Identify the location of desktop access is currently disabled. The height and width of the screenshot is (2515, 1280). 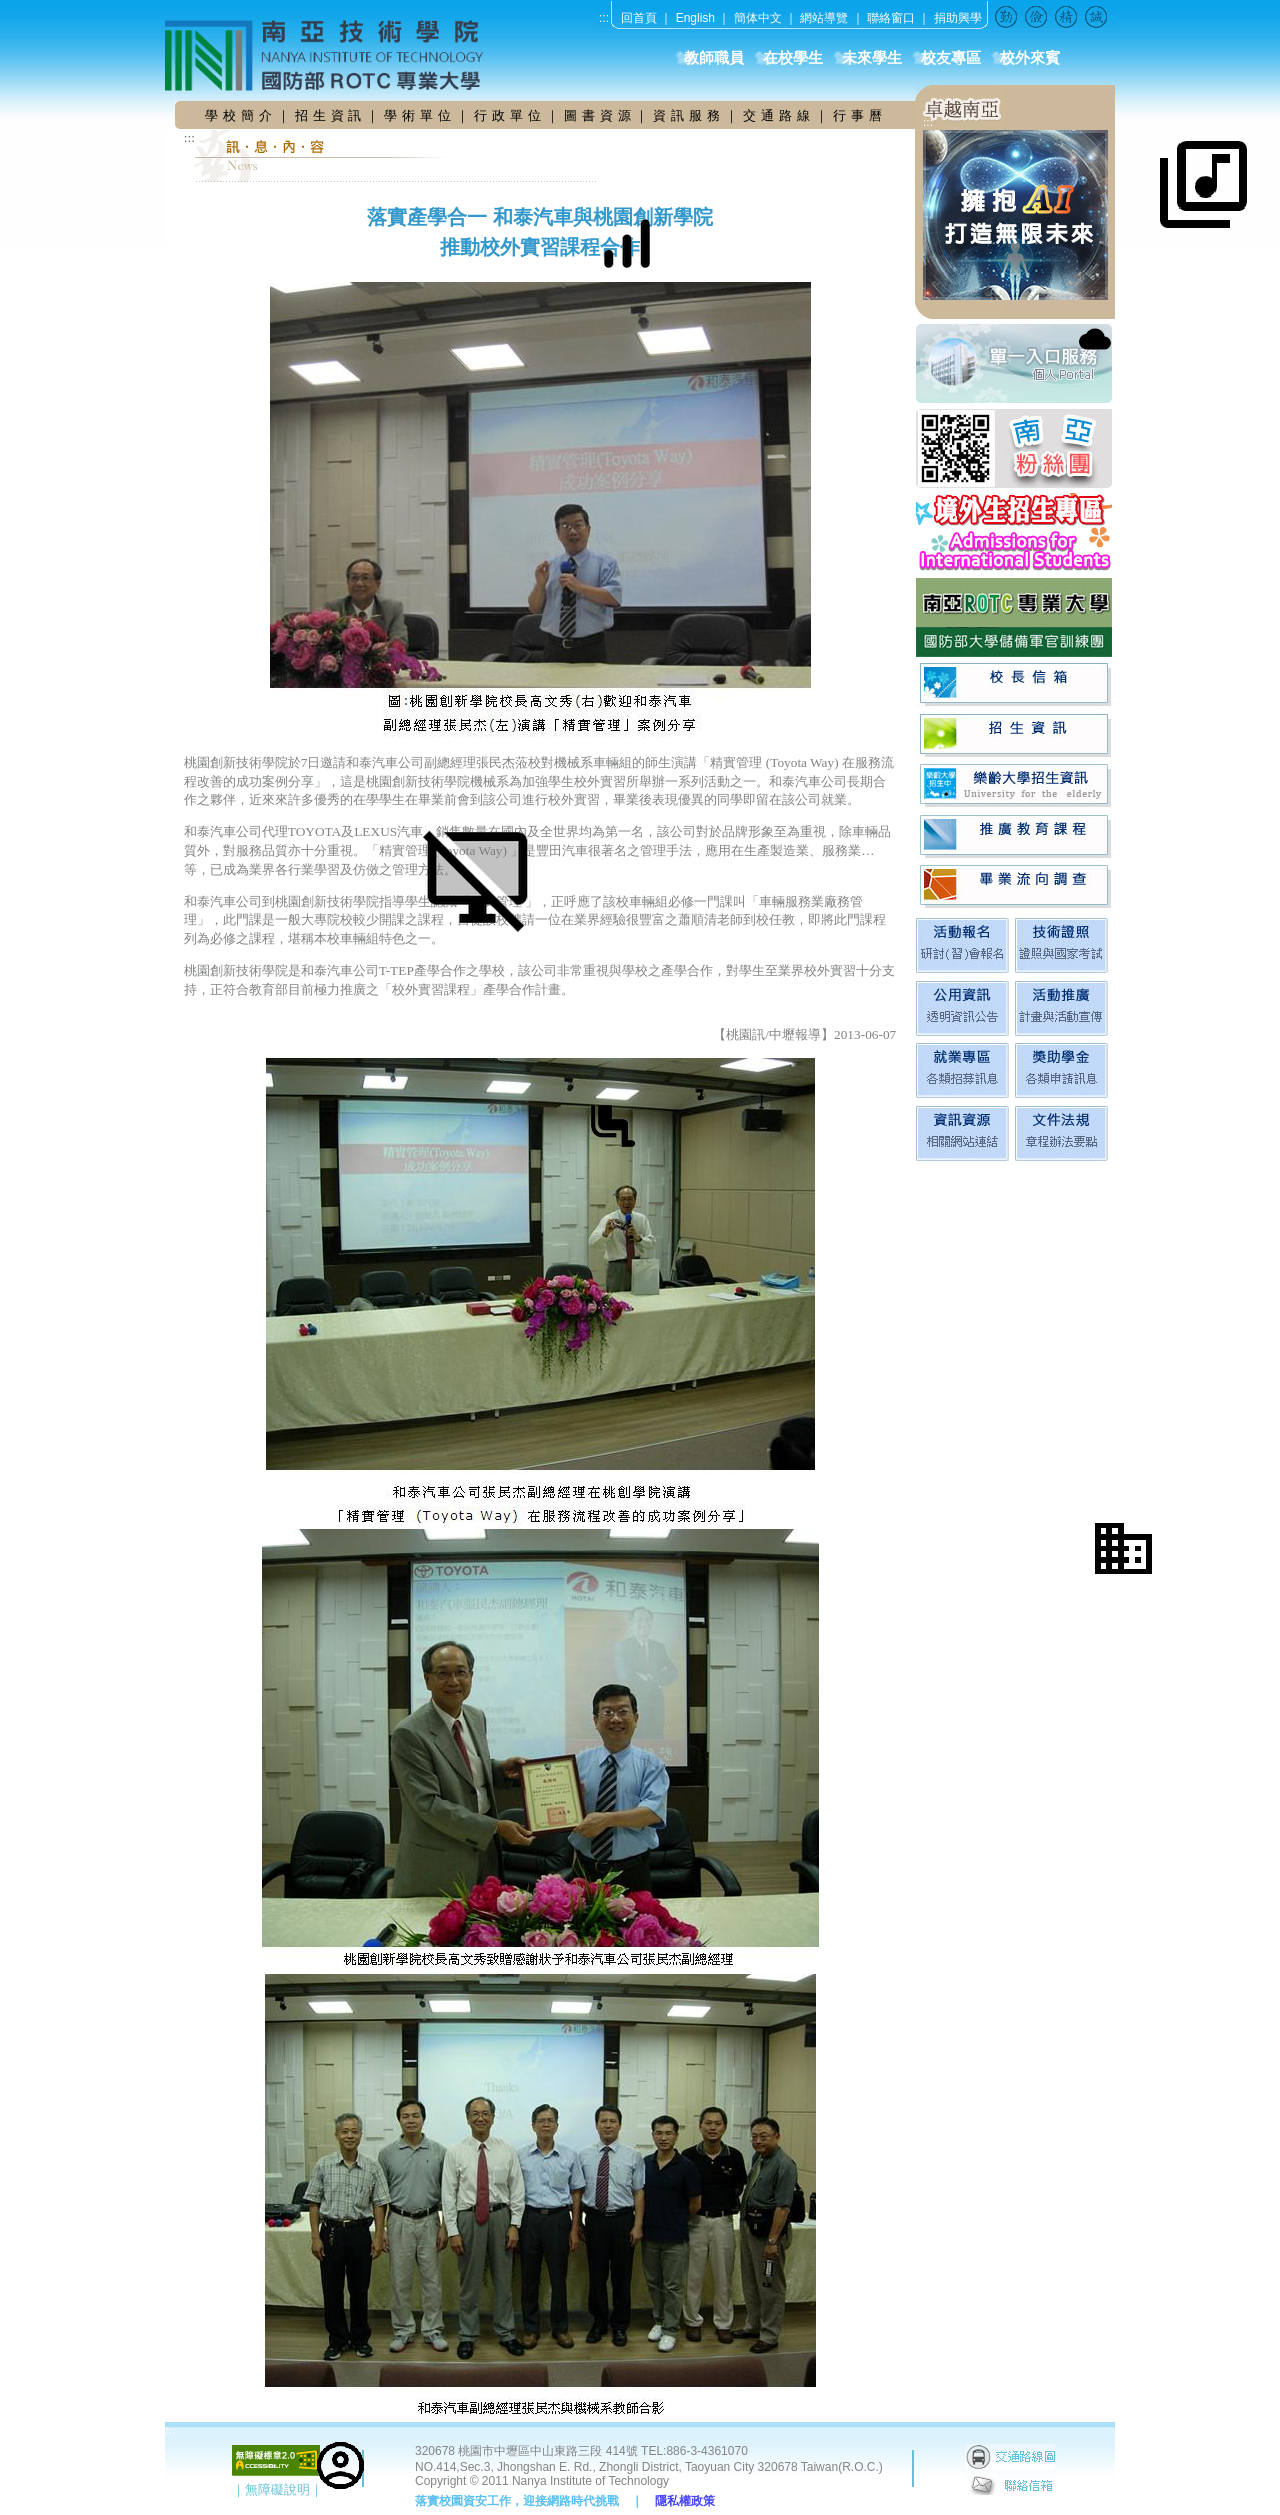
(477, 877).